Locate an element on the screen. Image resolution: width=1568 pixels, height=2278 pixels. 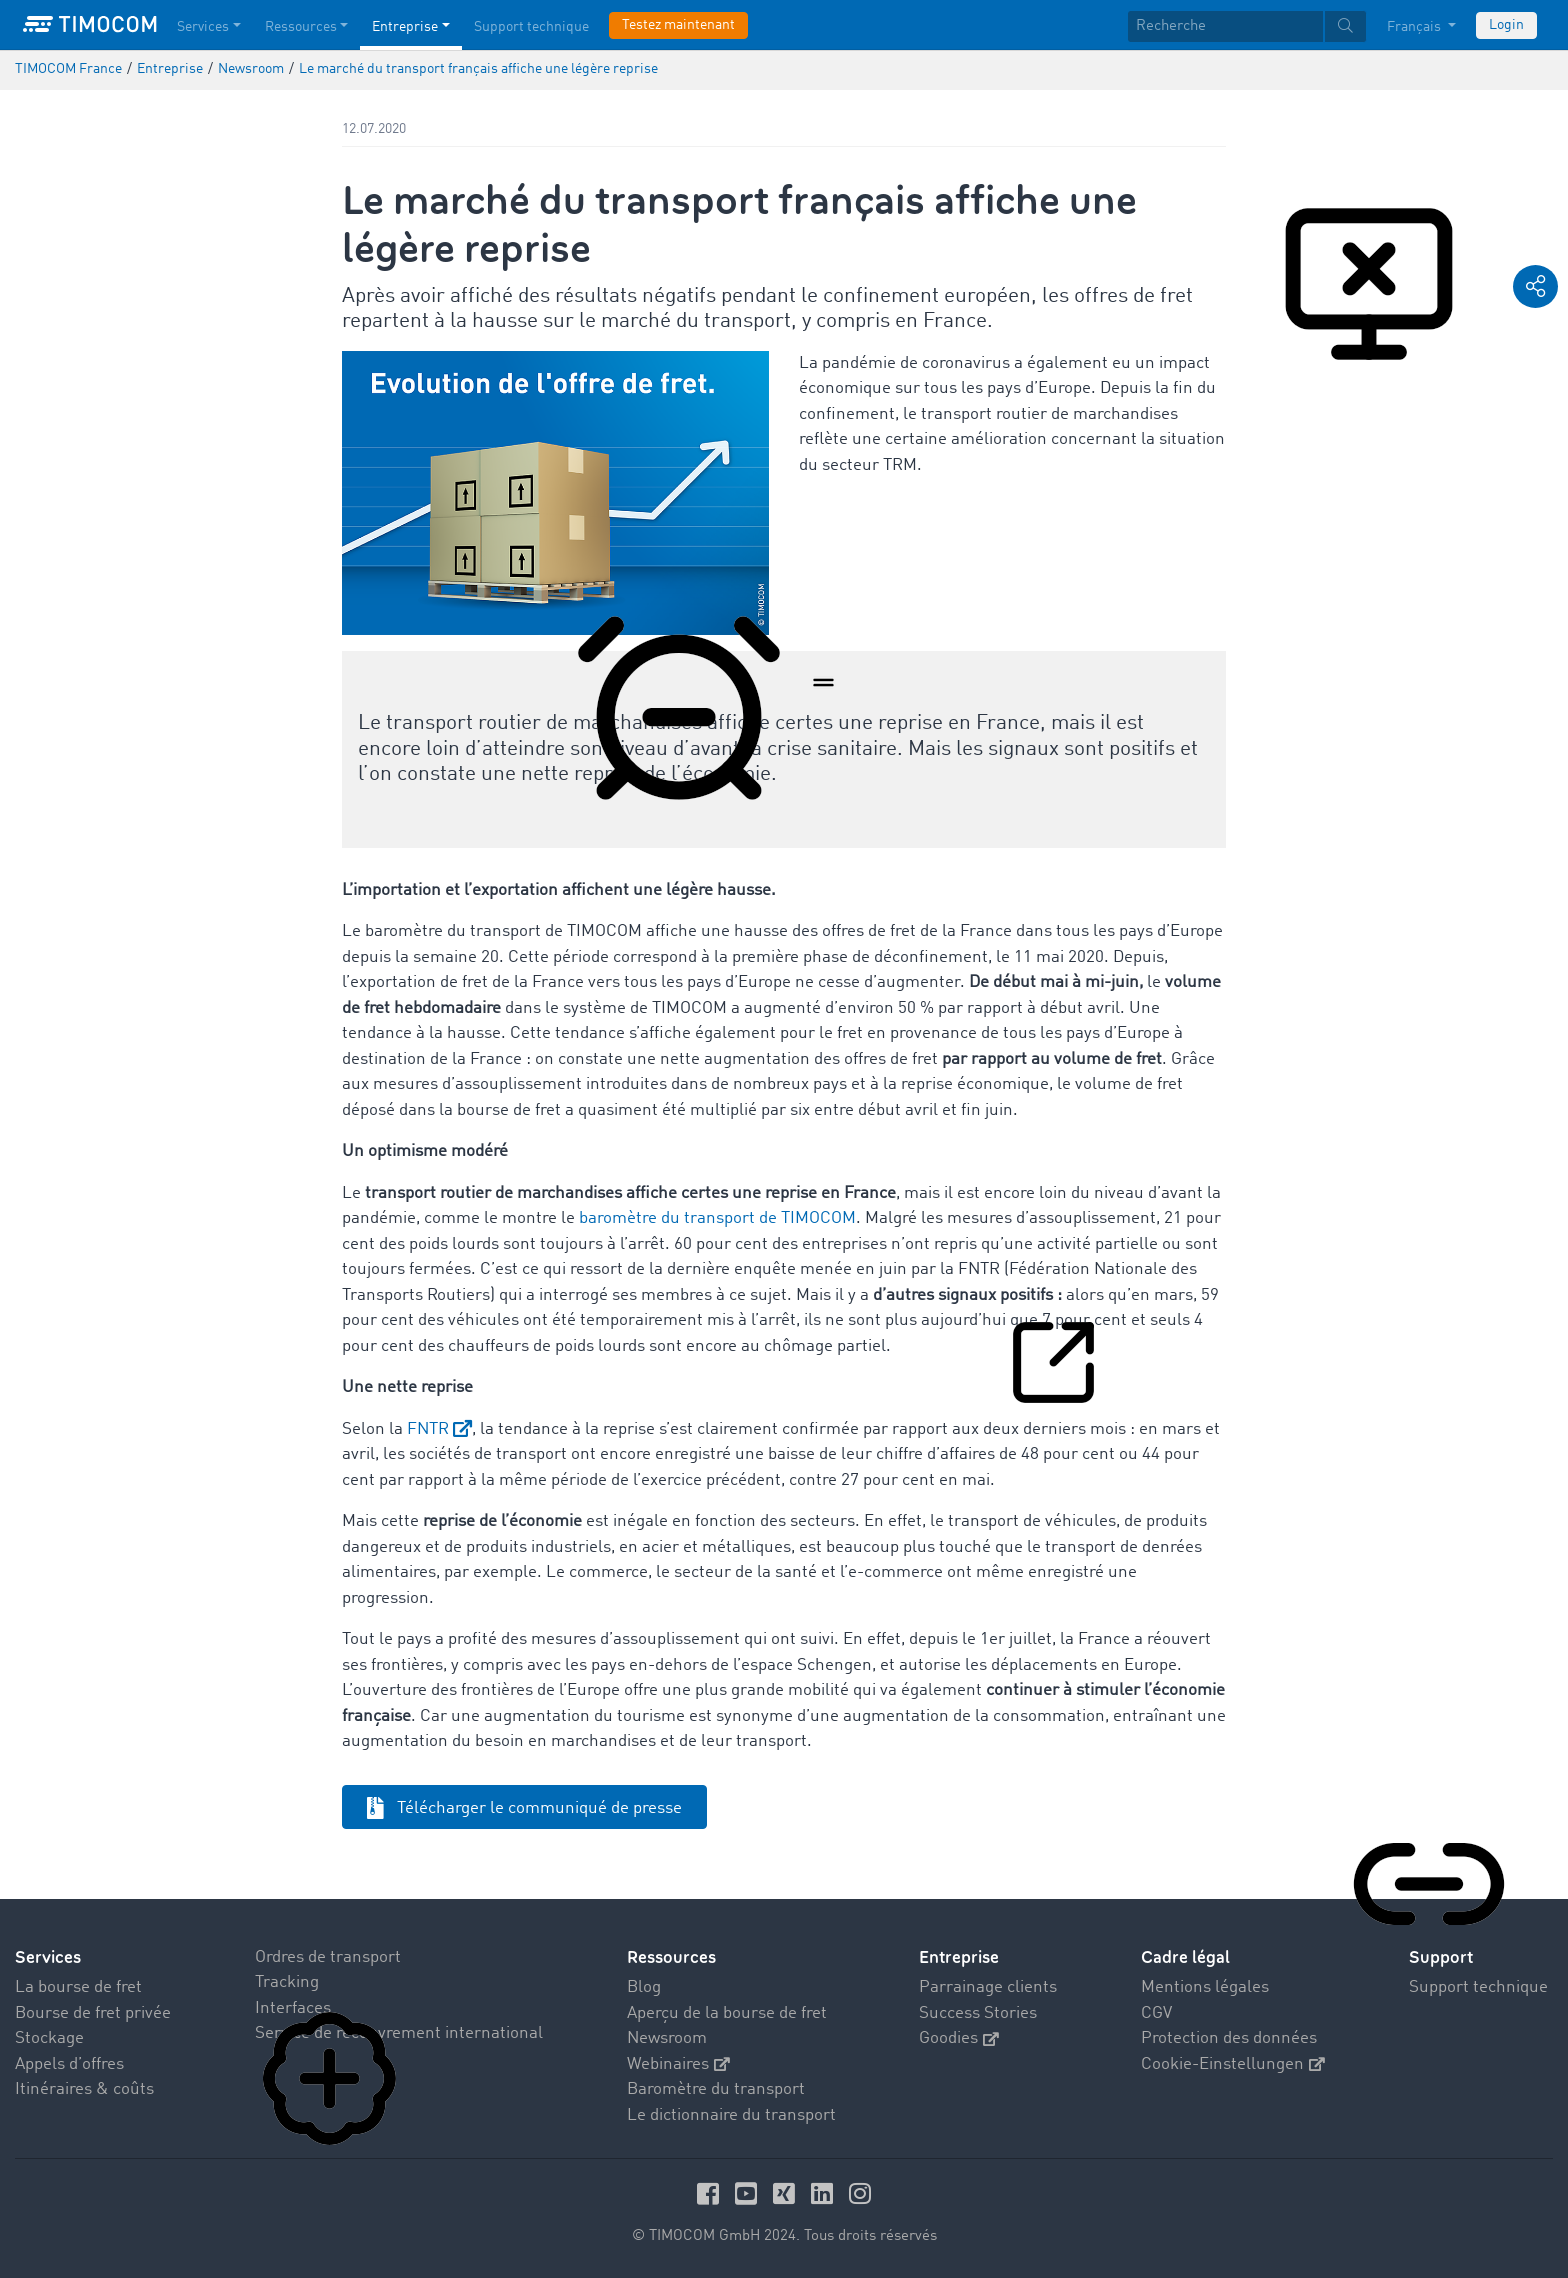
disconnect or disable display is located at coordinates (1369, 284).